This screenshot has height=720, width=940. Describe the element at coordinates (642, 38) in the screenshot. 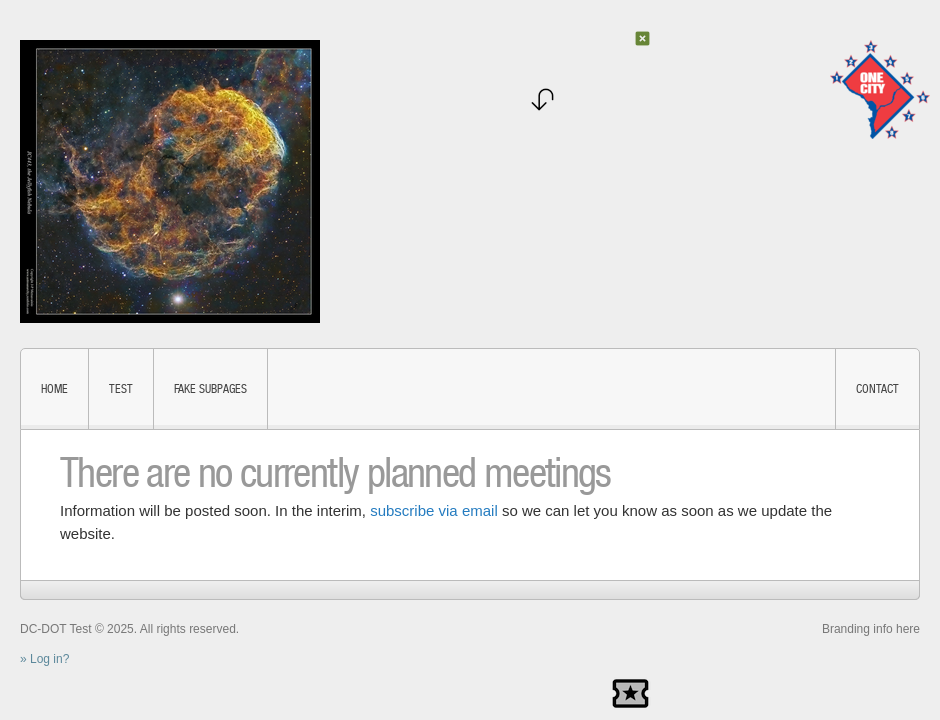

I see `close or dismiss a dialog` at that location.